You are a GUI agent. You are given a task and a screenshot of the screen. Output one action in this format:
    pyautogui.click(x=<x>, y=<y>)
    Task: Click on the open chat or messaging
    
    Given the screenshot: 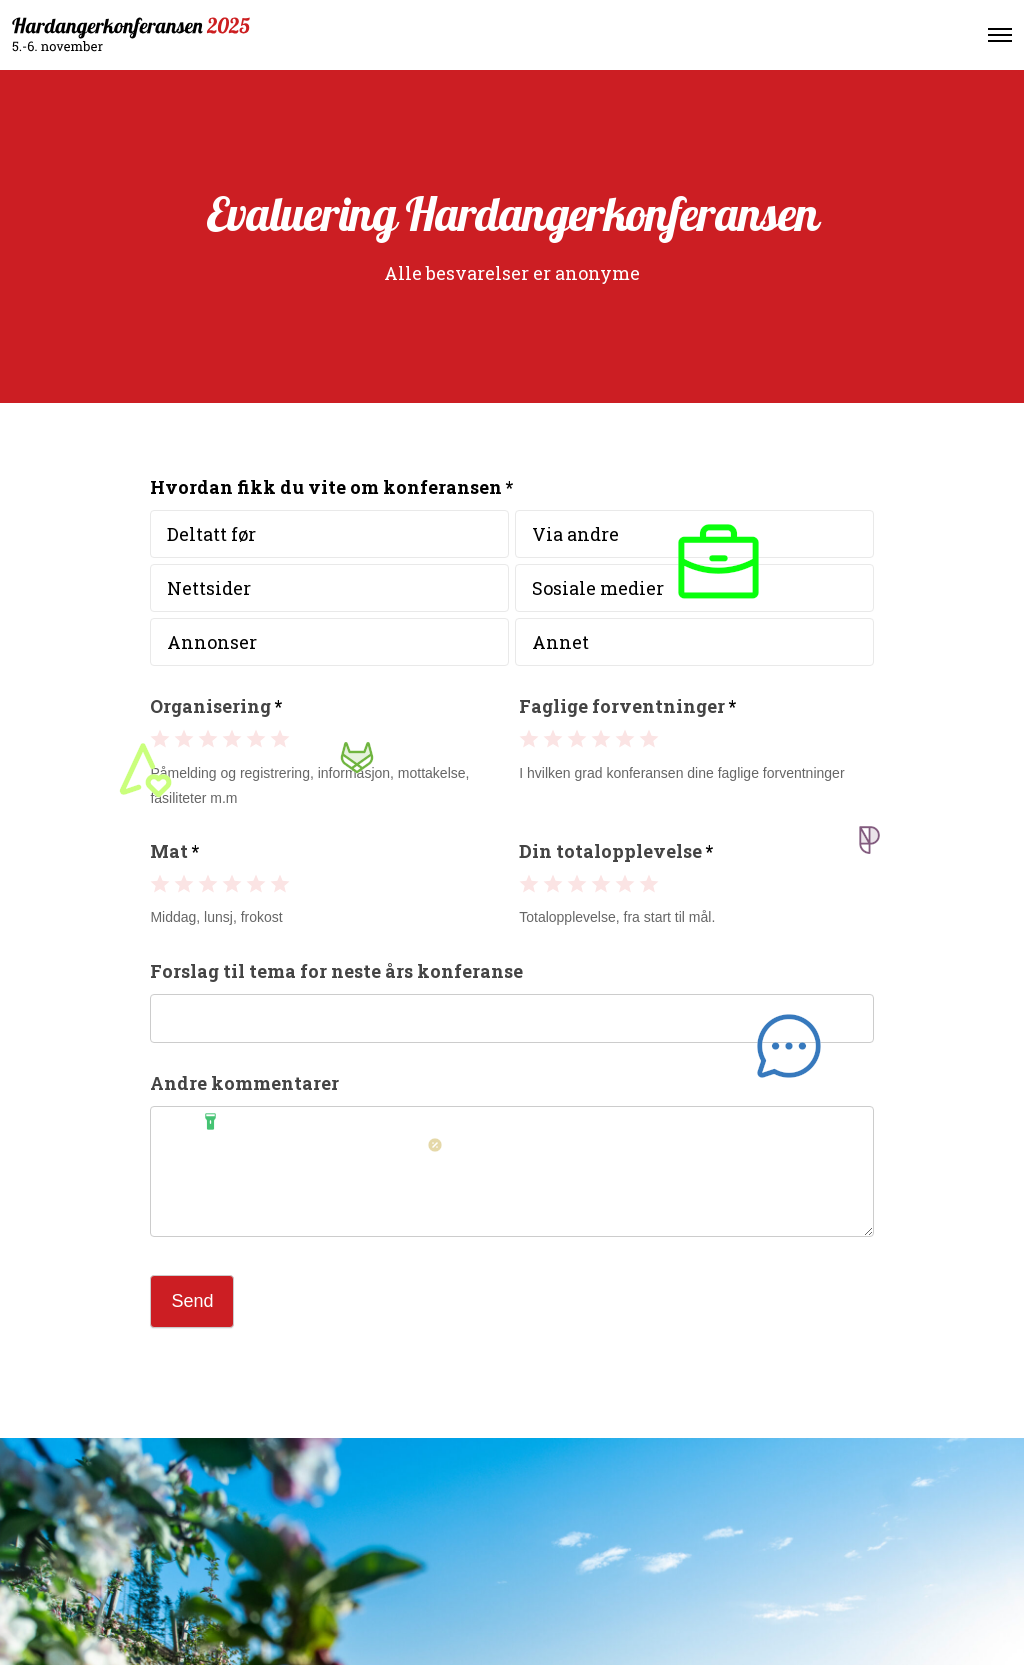 What is the action you would take?
    pyautogui.click(x=789, y=1046)
    